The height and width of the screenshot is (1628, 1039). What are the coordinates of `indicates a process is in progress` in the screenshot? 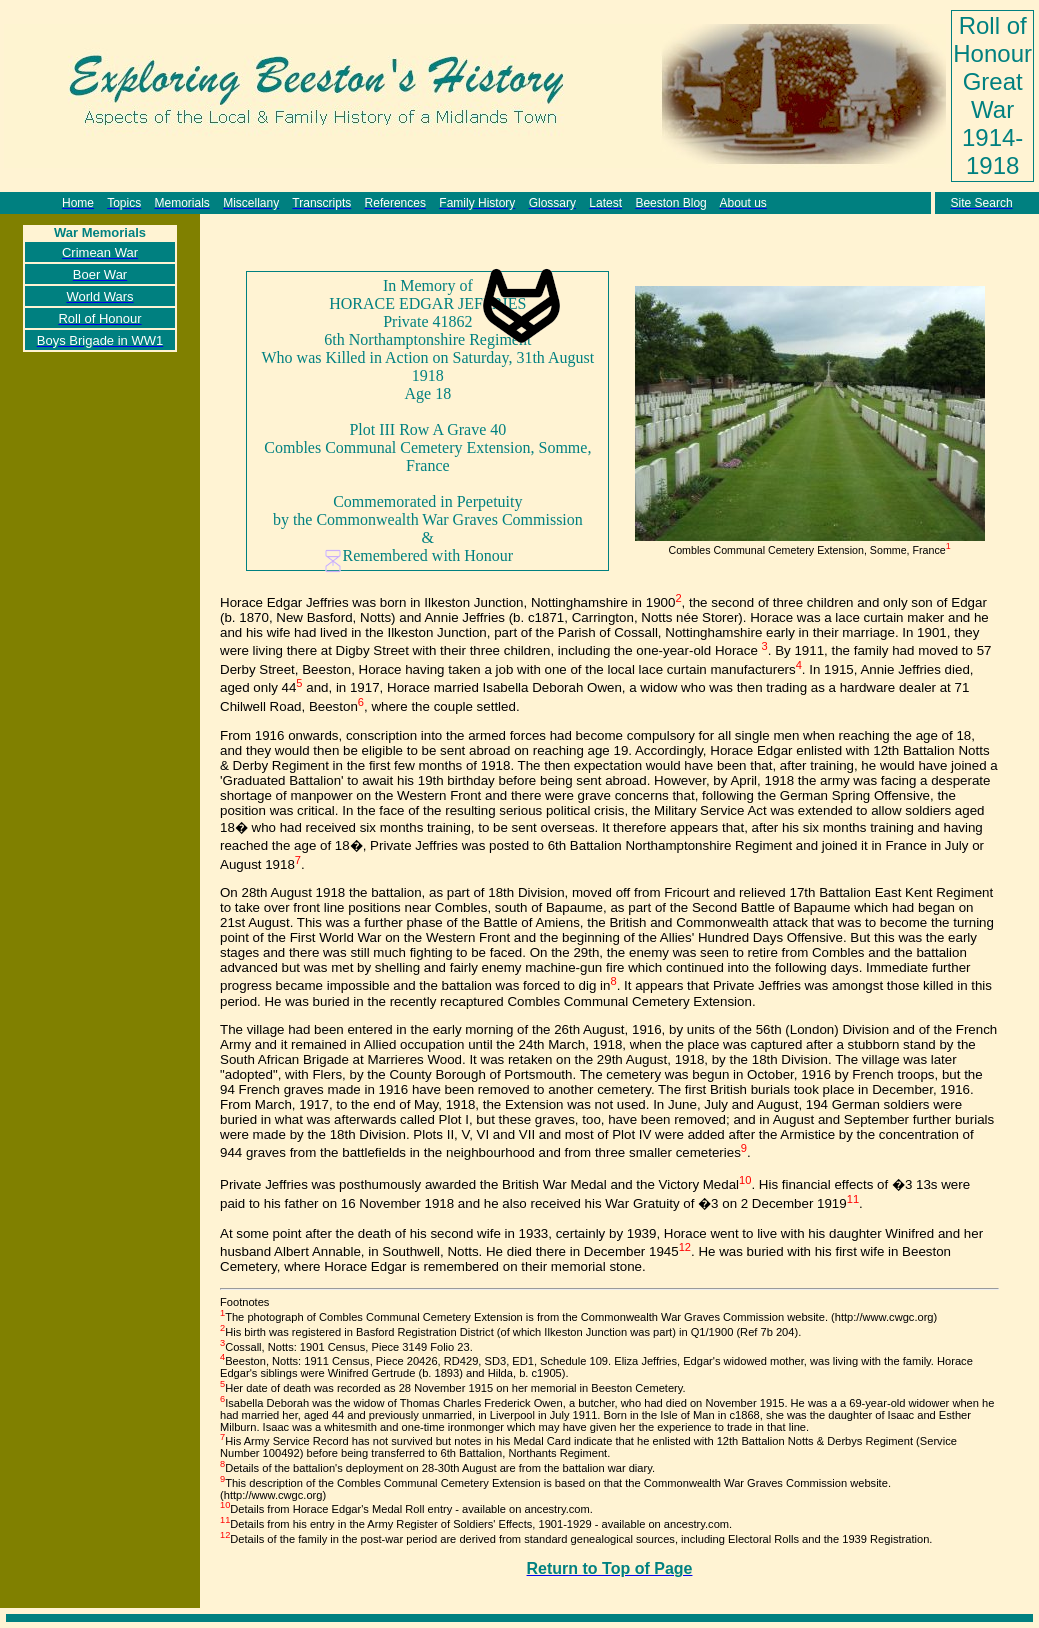 It's located at (333, 561).